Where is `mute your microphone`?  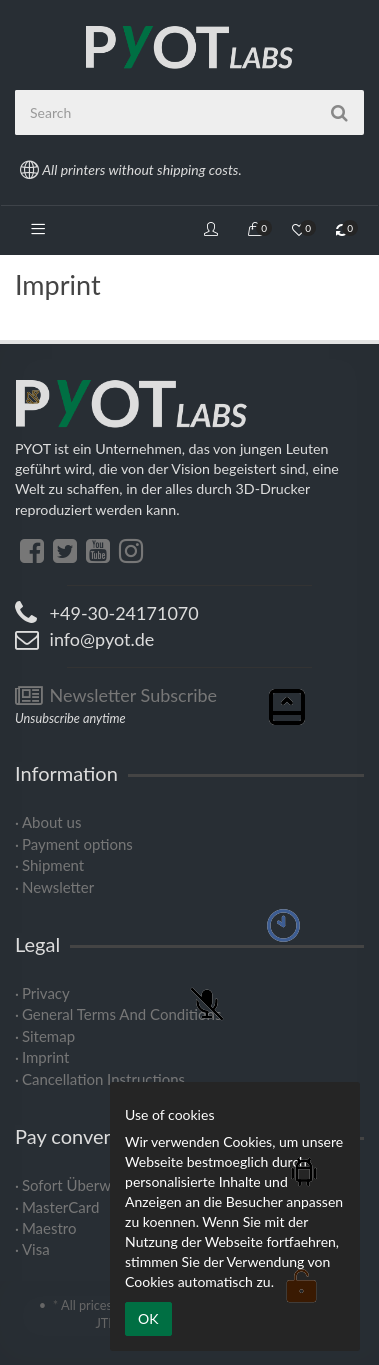 mute your microphone is located at coordinates (207, 1004).